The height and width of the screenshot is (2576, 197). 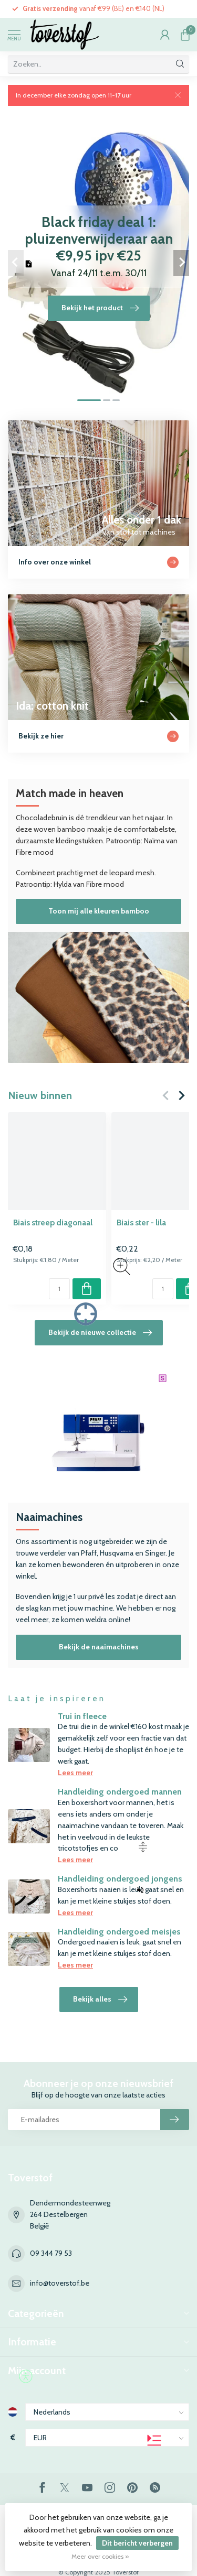 What do you see at coordinates (28, 264) in the screenshot?
I see `create a new file` at bounding box center [28, 264].